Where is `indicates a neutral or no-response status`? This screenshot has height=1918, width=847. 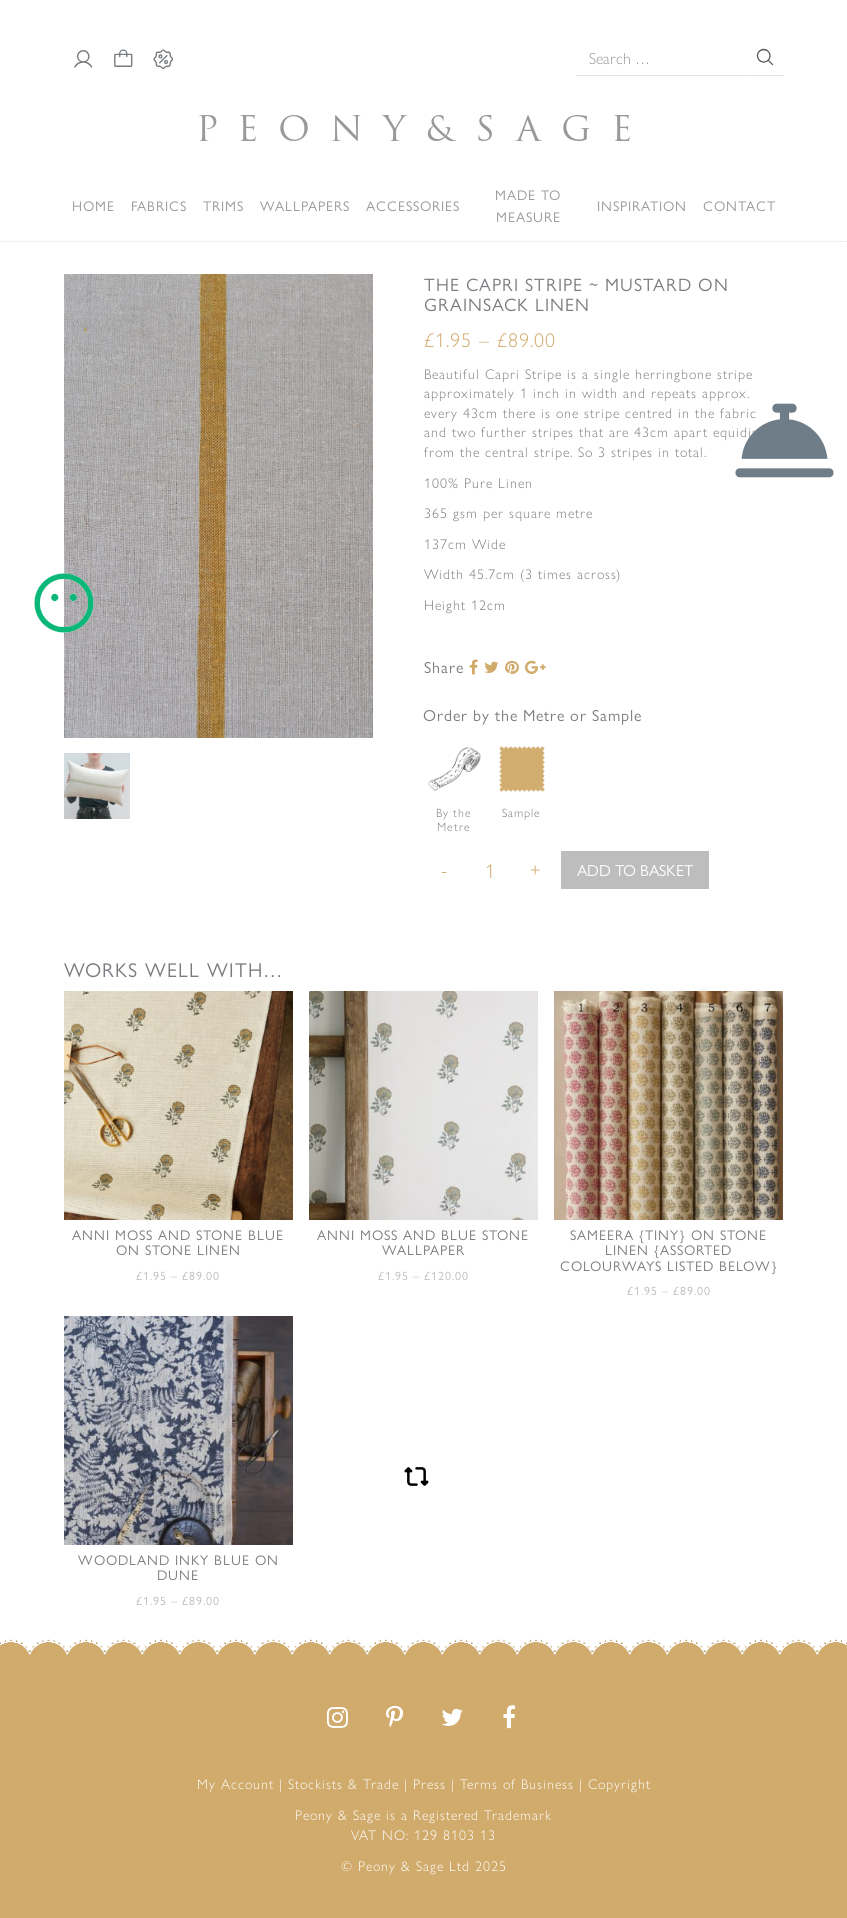
indicates a neutral or no-response status is located at coordinates (64, 603).